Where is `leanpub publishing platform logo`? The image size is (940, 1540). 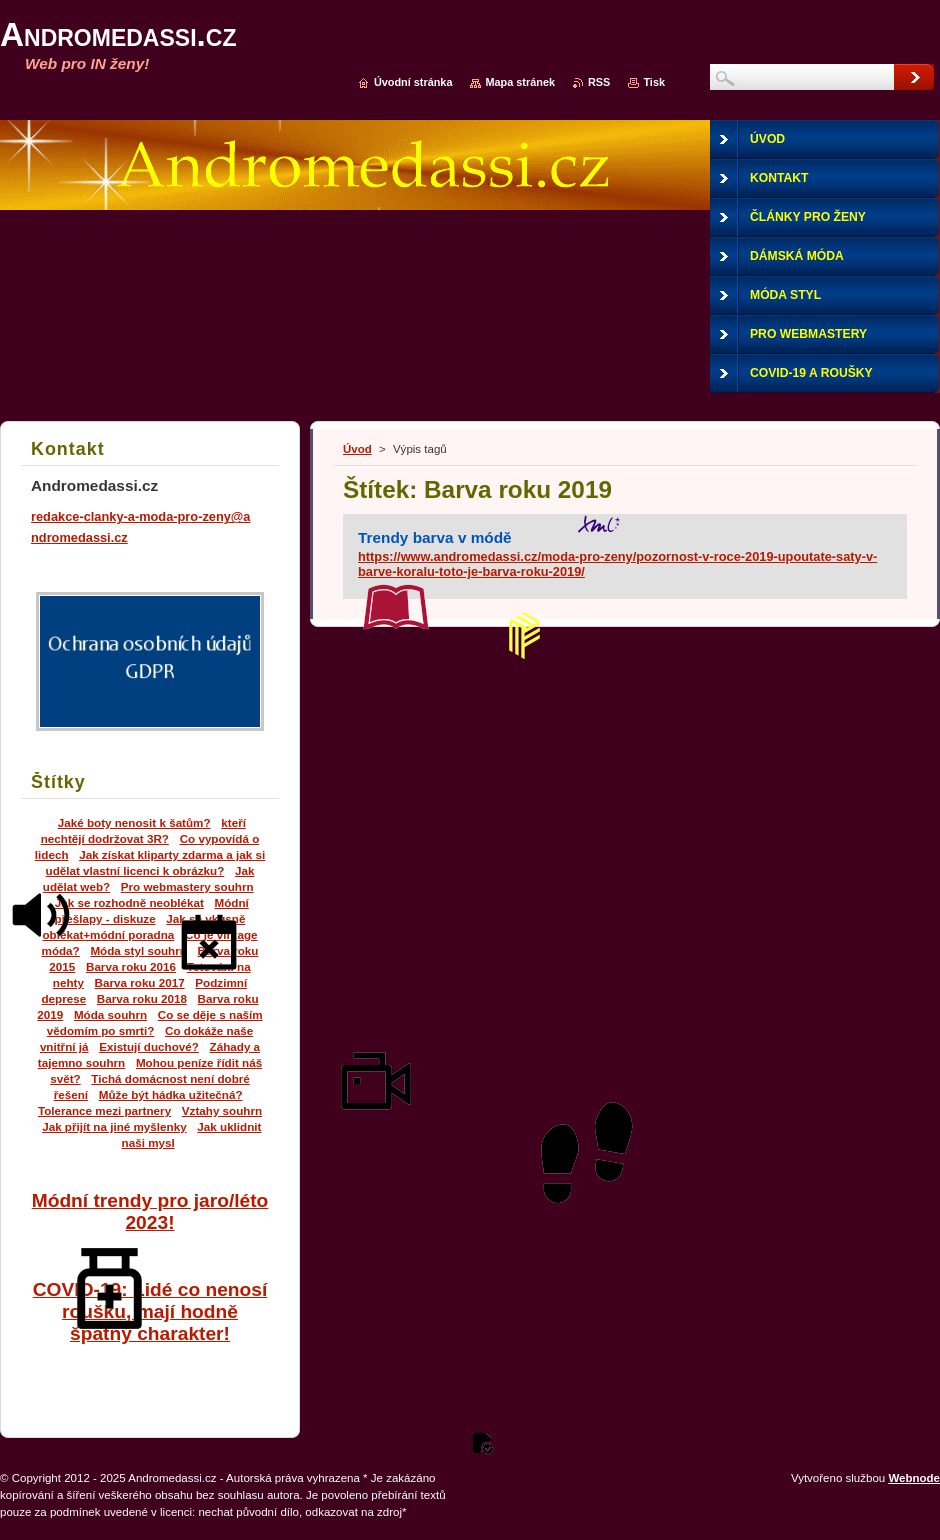 leanpub publishing platform logo is located at coordinates (396, 607).